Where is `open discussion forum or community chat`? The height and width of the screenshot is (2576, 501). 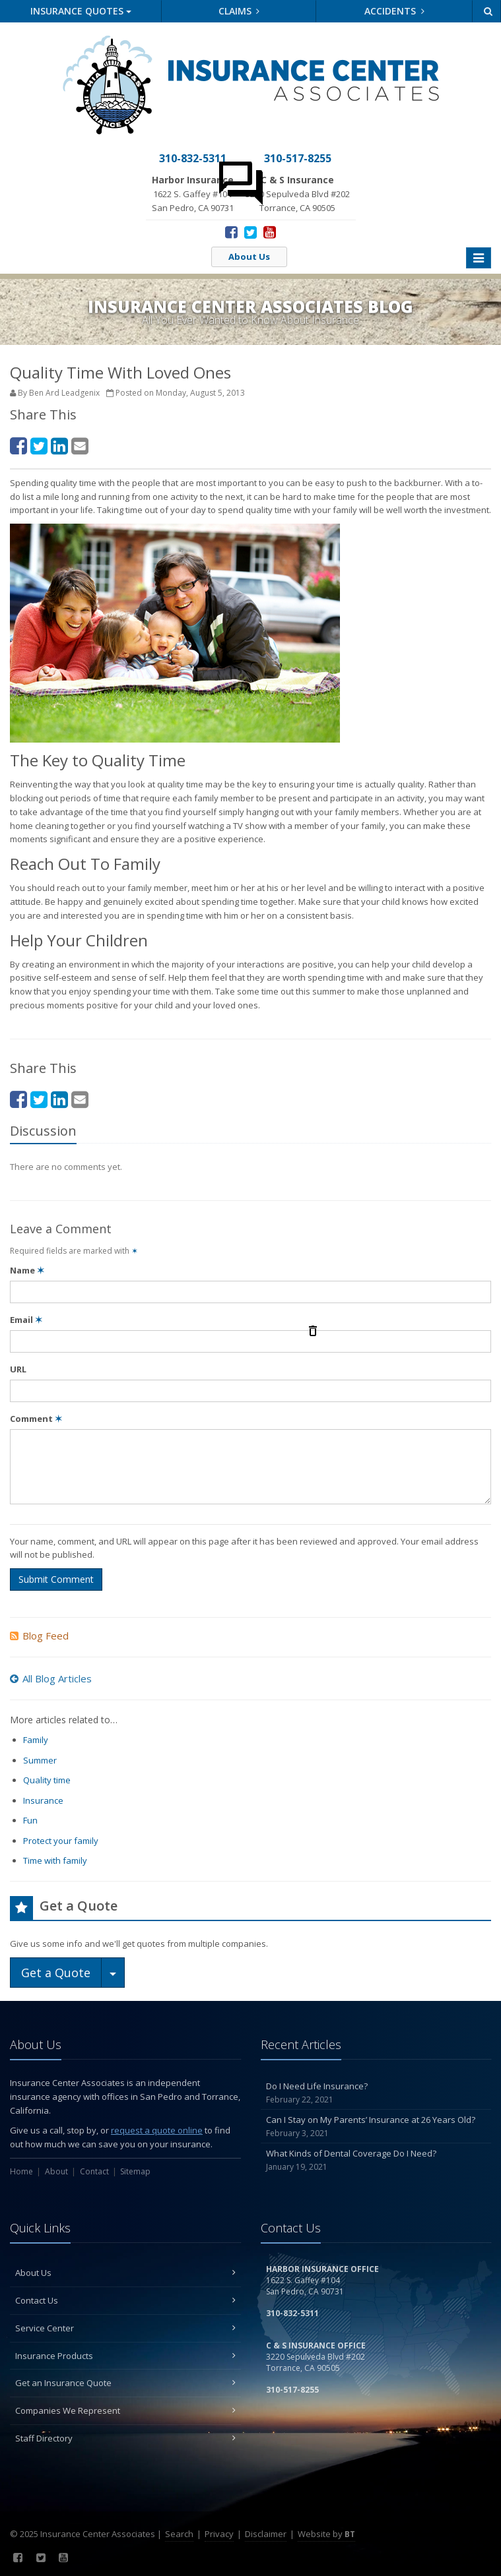
open discussion forum or community chat is located at coordinates (241, 183).